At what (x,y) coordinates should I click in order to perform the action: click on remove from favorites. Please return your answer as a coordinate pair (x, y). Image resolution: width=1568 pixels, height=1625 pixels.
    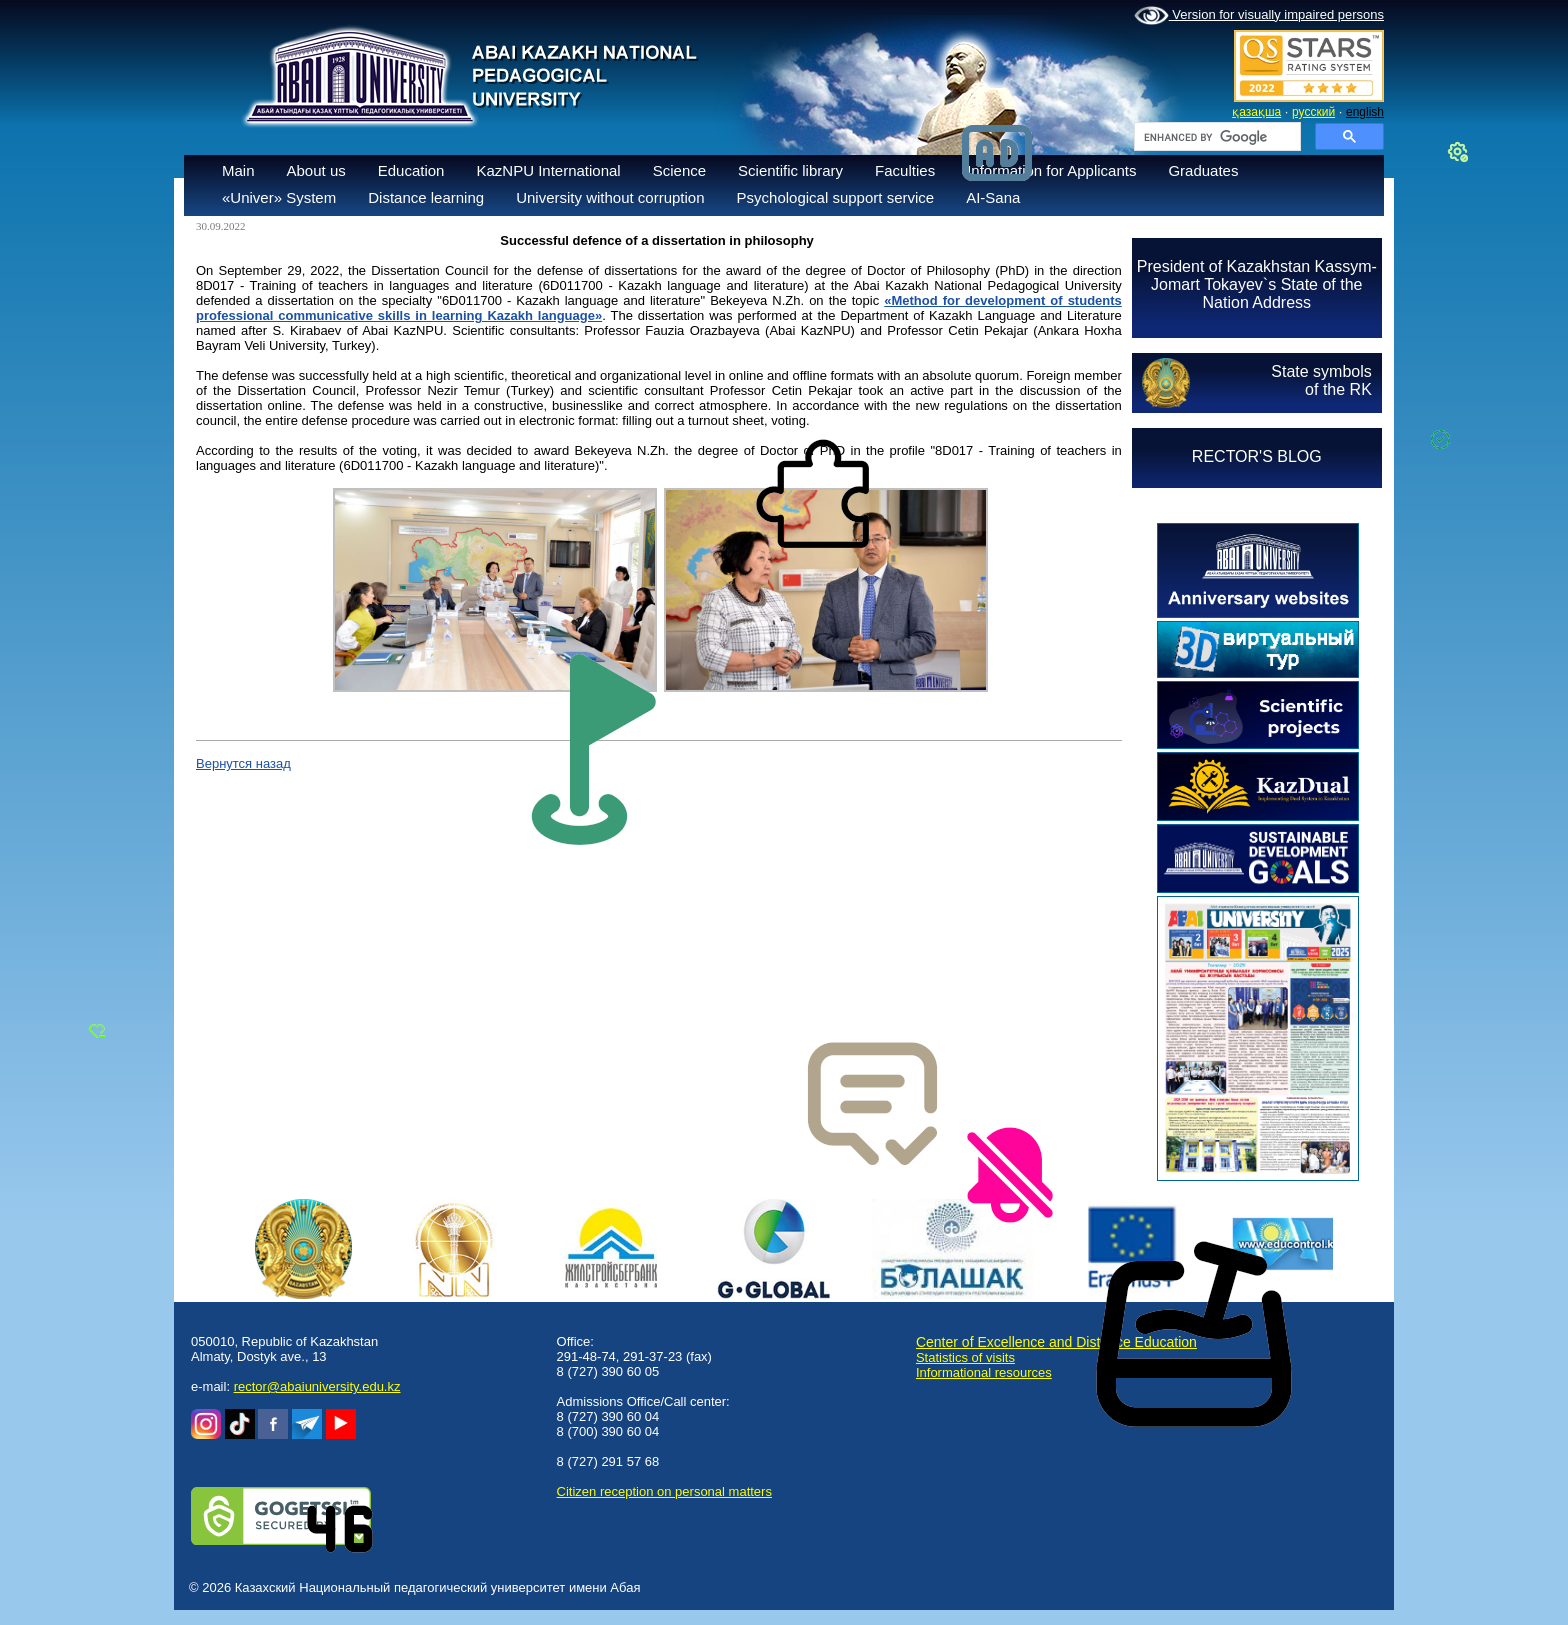
    Looking at the image, I should click on (97, 1031).